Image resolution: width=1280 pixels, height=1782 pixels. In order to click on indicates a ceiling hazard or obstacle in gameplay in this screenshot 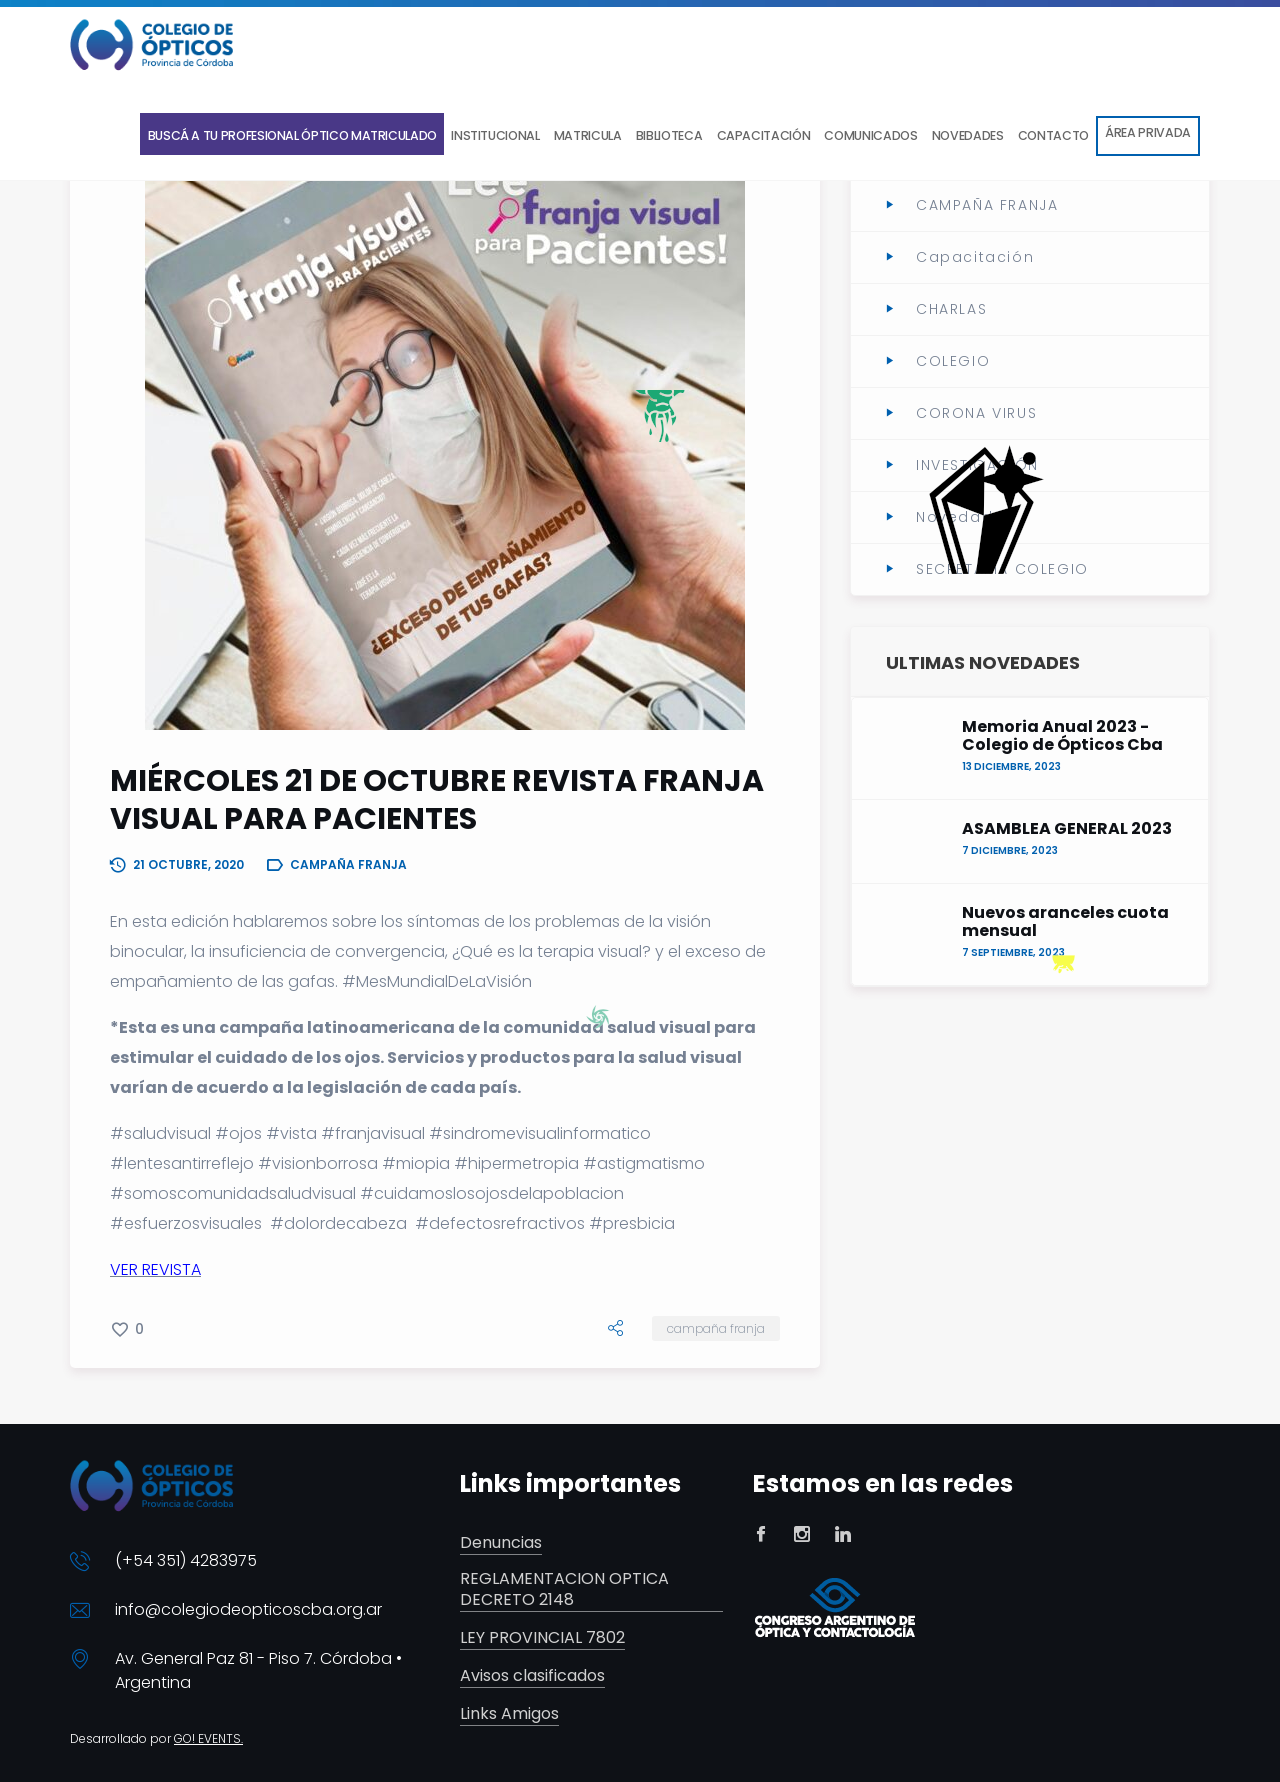, I will do `click(660, 416)`.